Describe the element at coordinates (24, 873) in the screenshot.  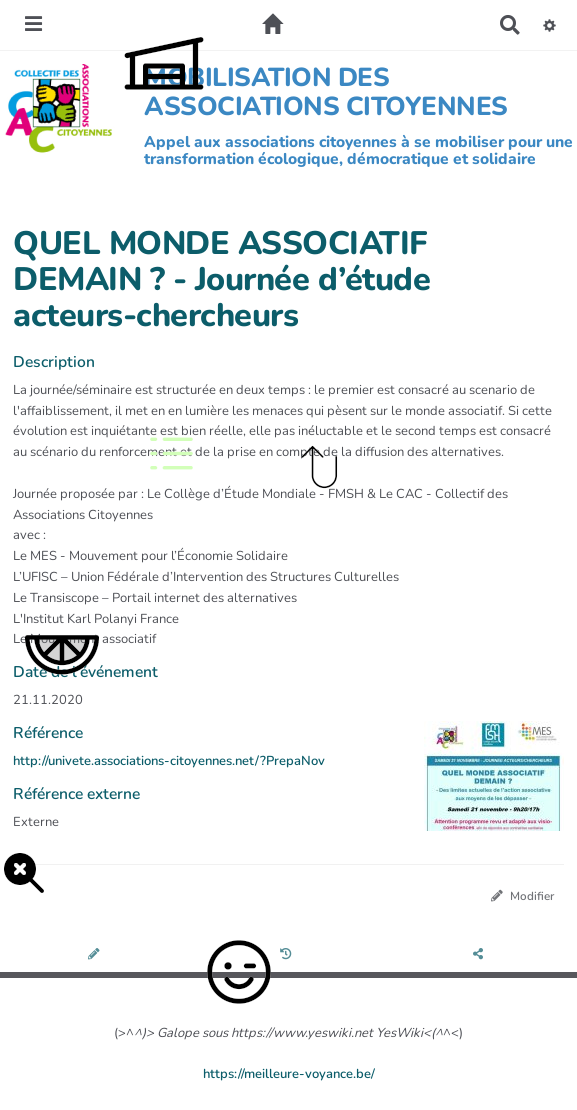
I see `cancel or clear current search` at that location.